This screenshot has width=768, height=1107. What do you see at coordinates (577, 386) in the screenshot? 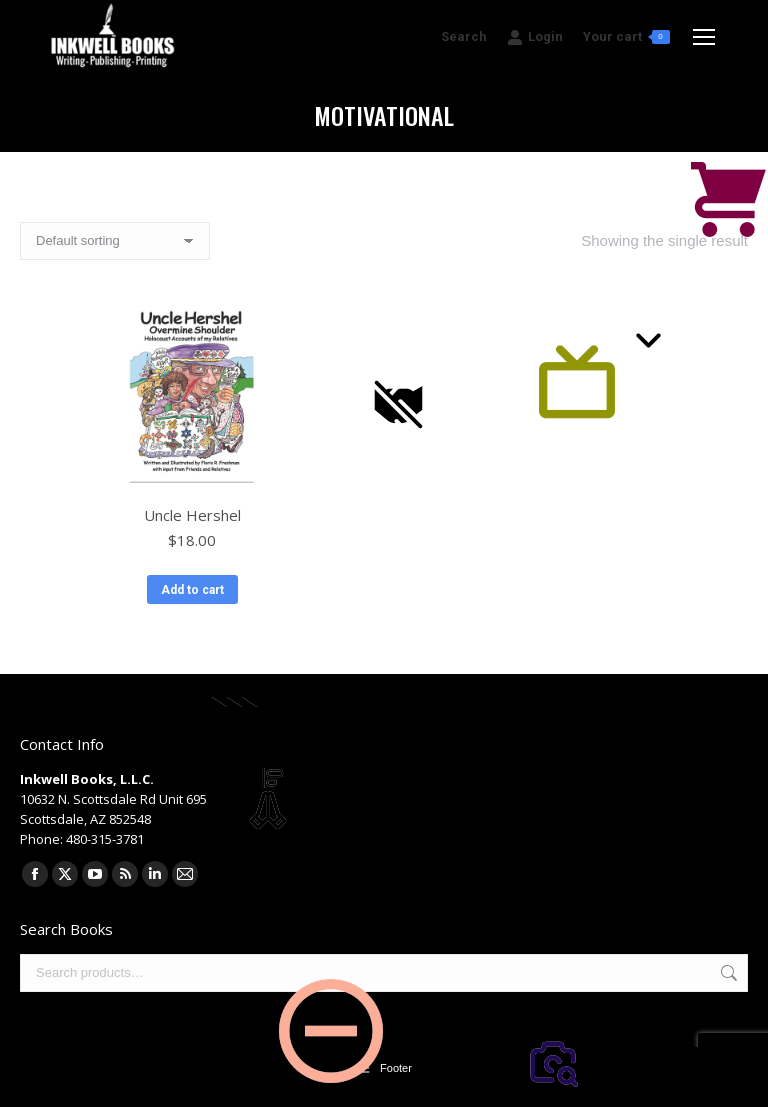
I see `access TV or video streaming features` at bounding box center [577, 386].